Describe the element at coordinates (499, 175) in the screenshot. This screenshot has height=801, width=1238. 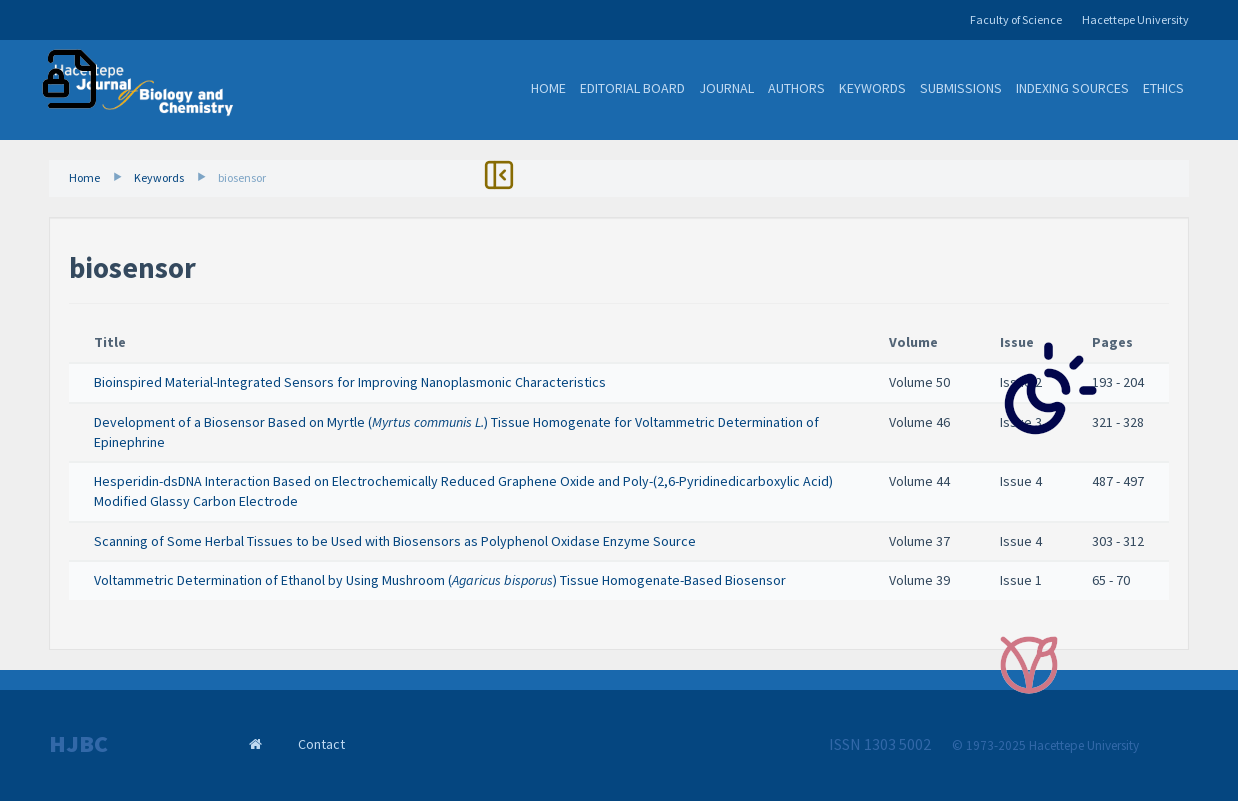
I see `collapse the left sidebar panel` at that location.